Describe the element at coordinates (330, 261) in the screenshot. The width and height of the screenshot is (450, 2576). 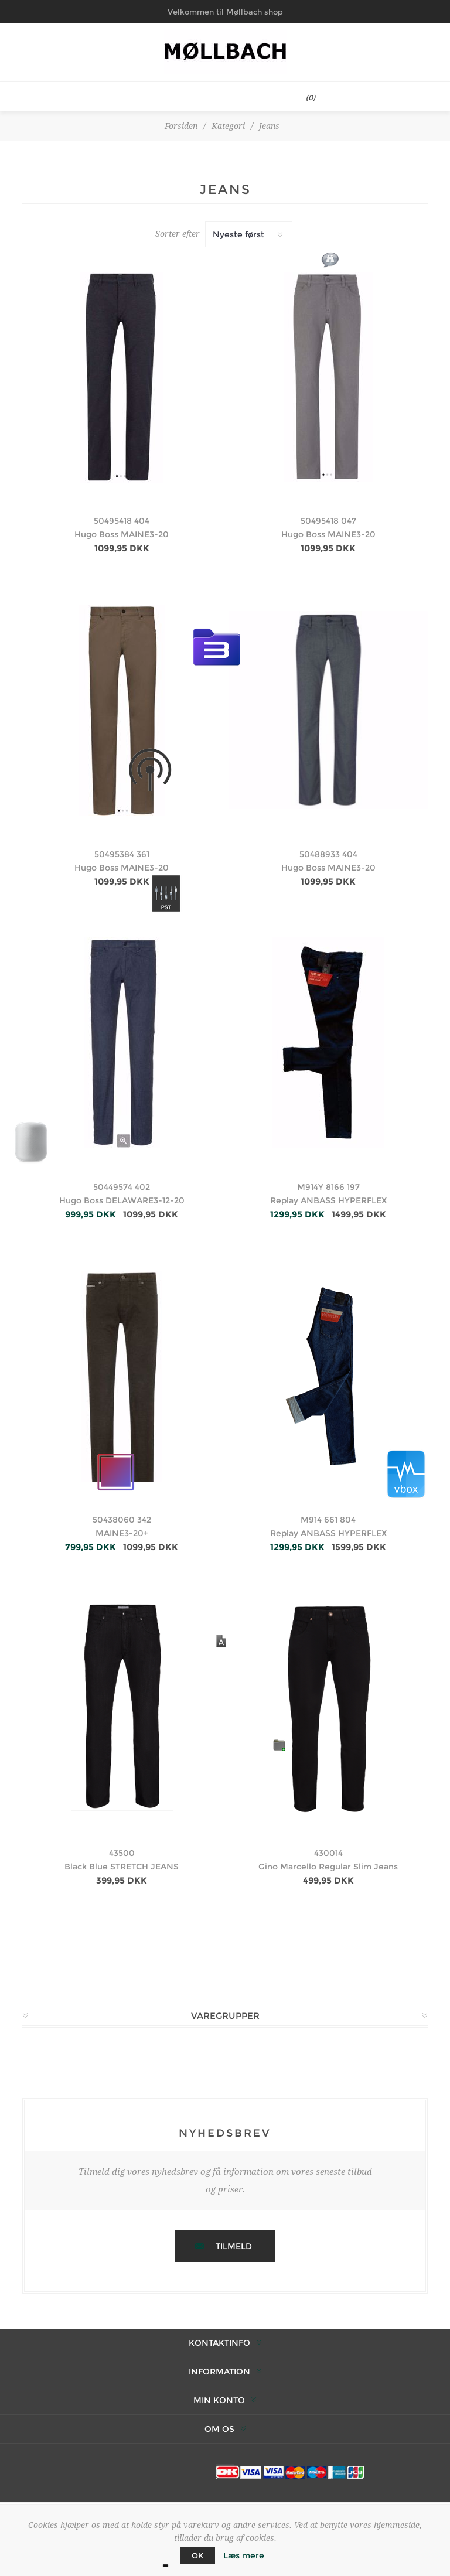
I see `receive a message from a remote desktop administrator` at that location.